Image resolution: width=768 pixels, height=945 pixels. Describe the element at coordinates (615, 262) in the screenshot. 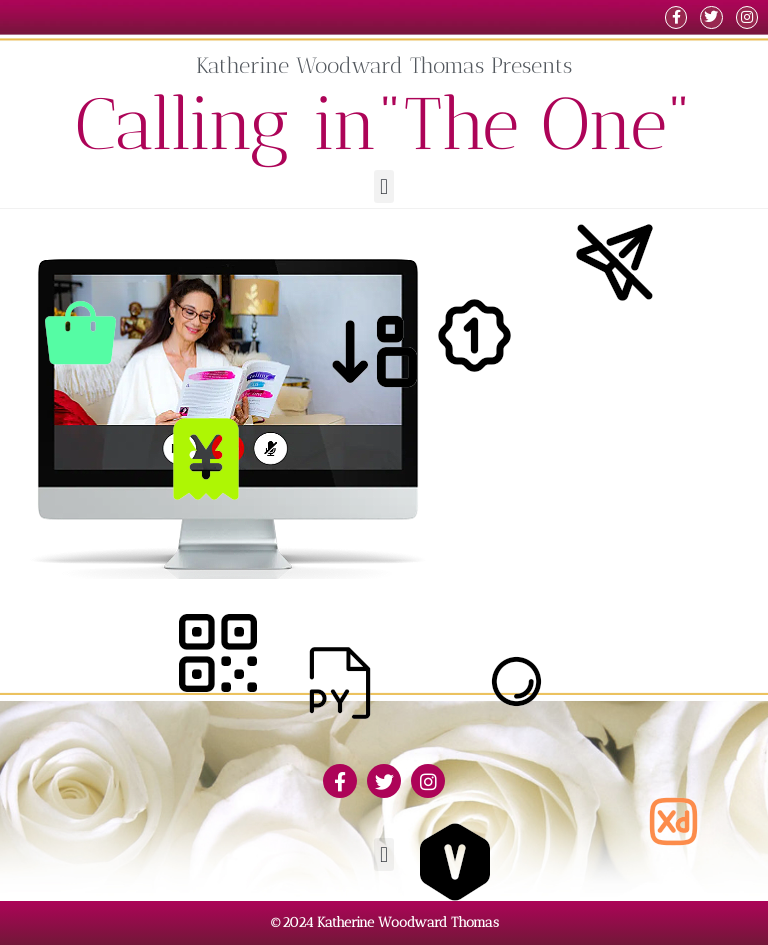

I see `sending is disabled or unavailable` at that location.